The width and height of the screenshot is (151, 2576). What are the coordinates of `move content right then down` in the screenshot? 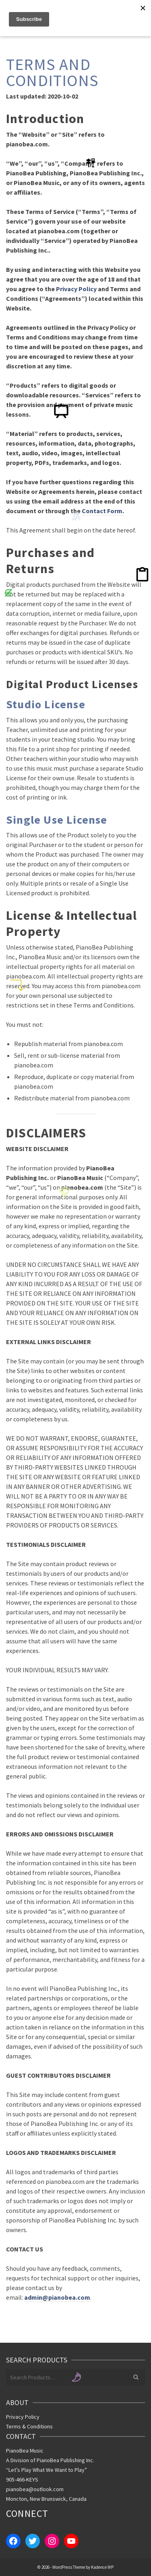 It's located at (17, 985).